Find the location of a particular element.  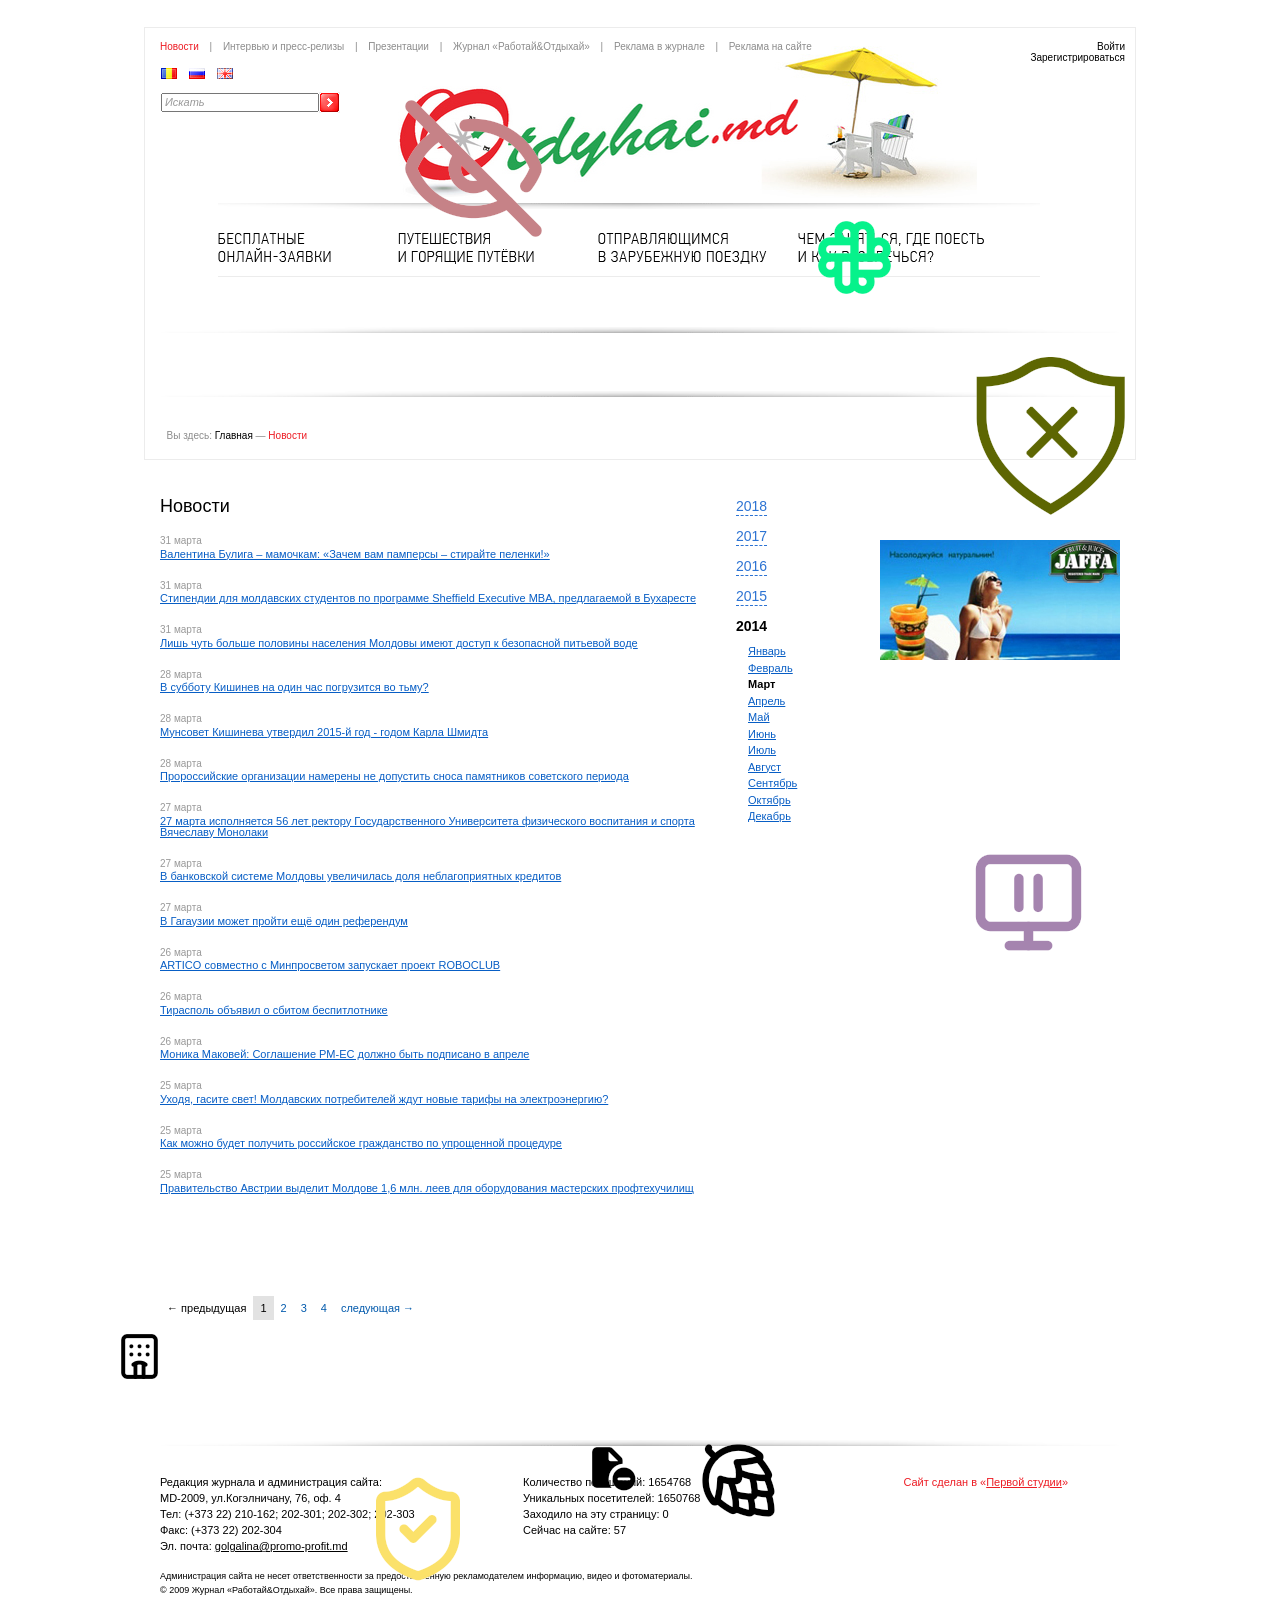

browse or filter craft beer options is located at coordinates (738, 1480).